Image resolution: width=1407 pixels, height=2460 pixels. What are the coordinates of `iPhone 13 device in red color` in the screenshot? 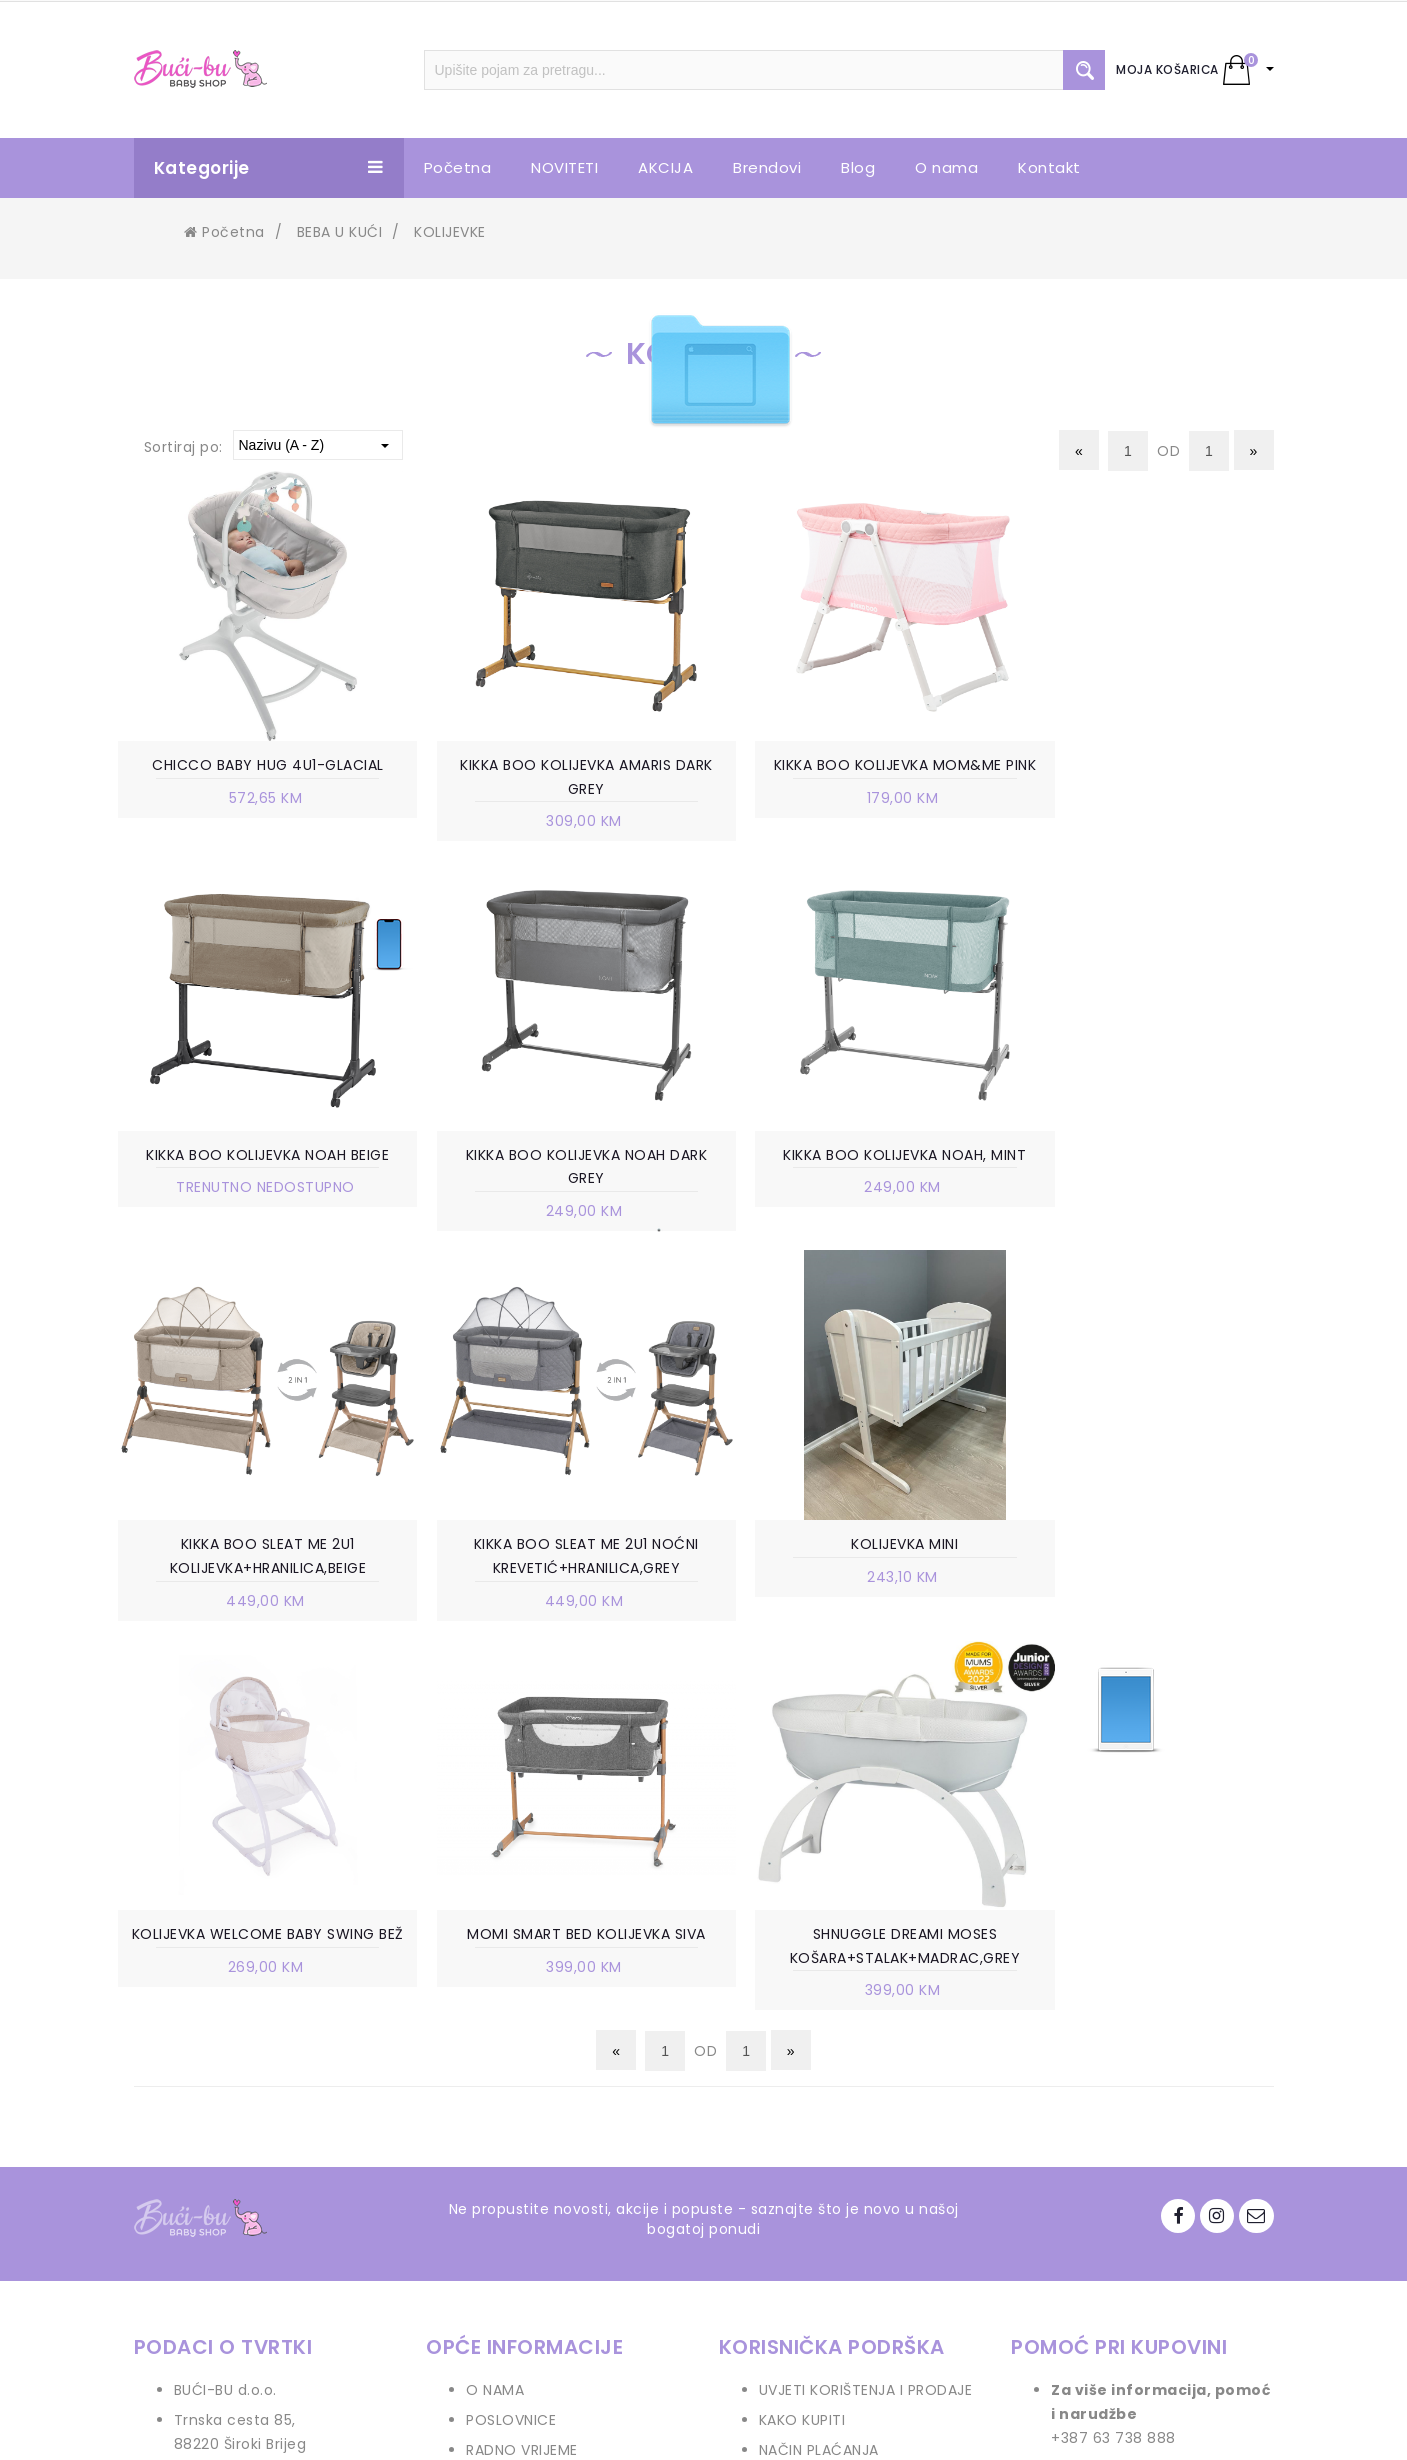 It's located at (389, 945).